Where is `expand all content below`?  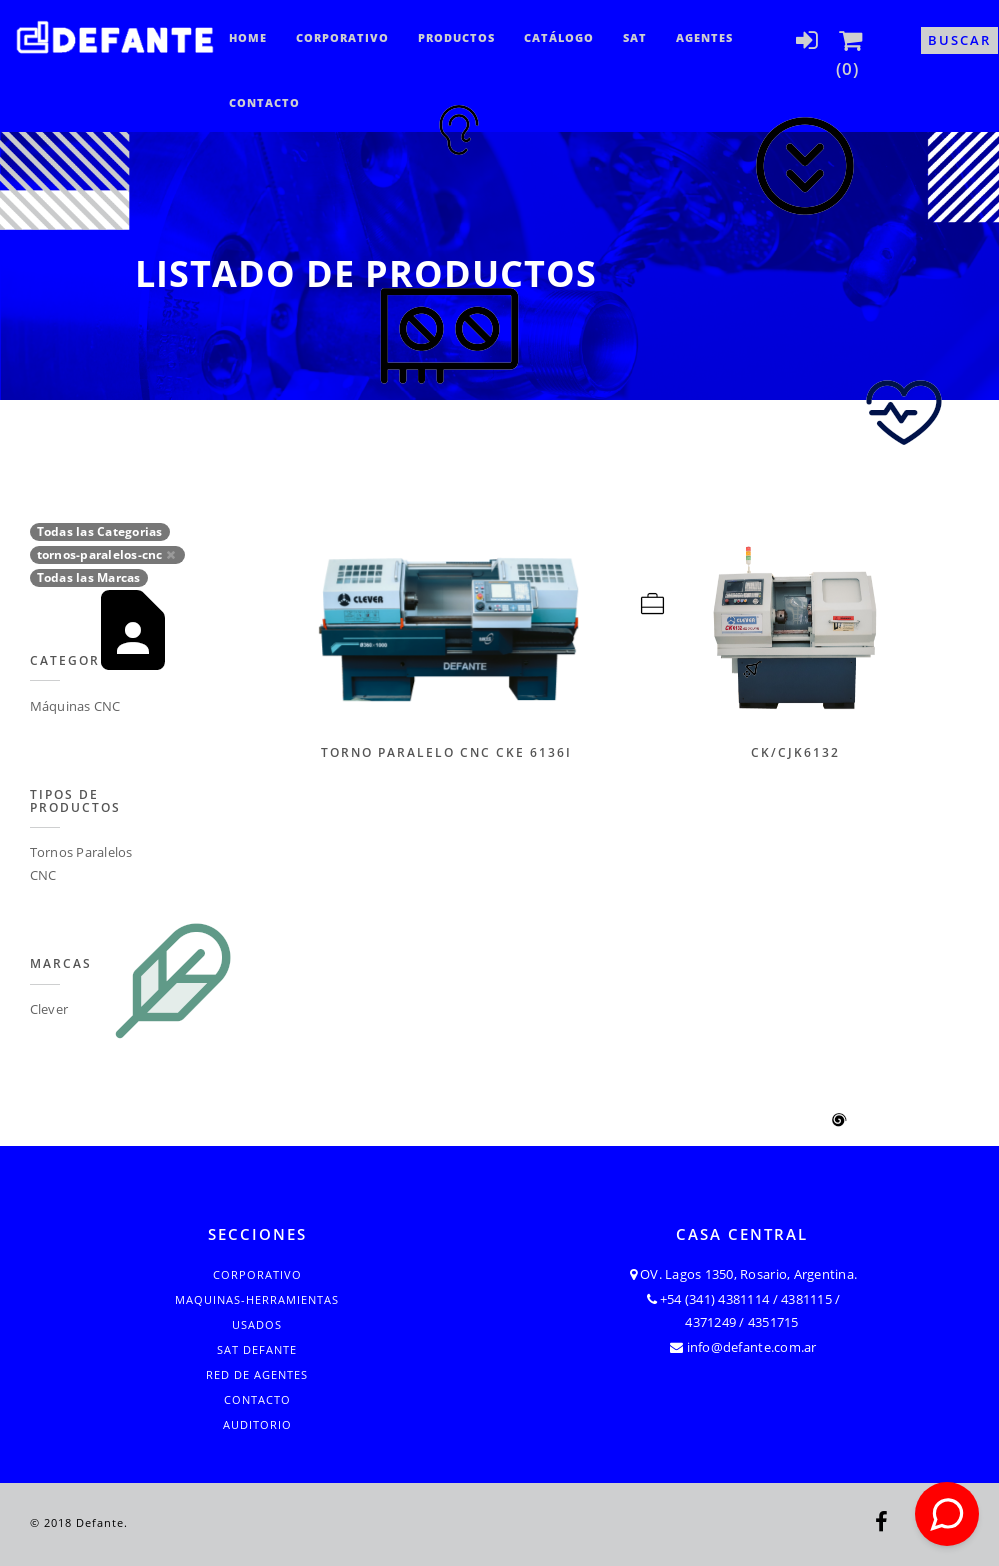 expand all content below is located at coordinates (805, 166).